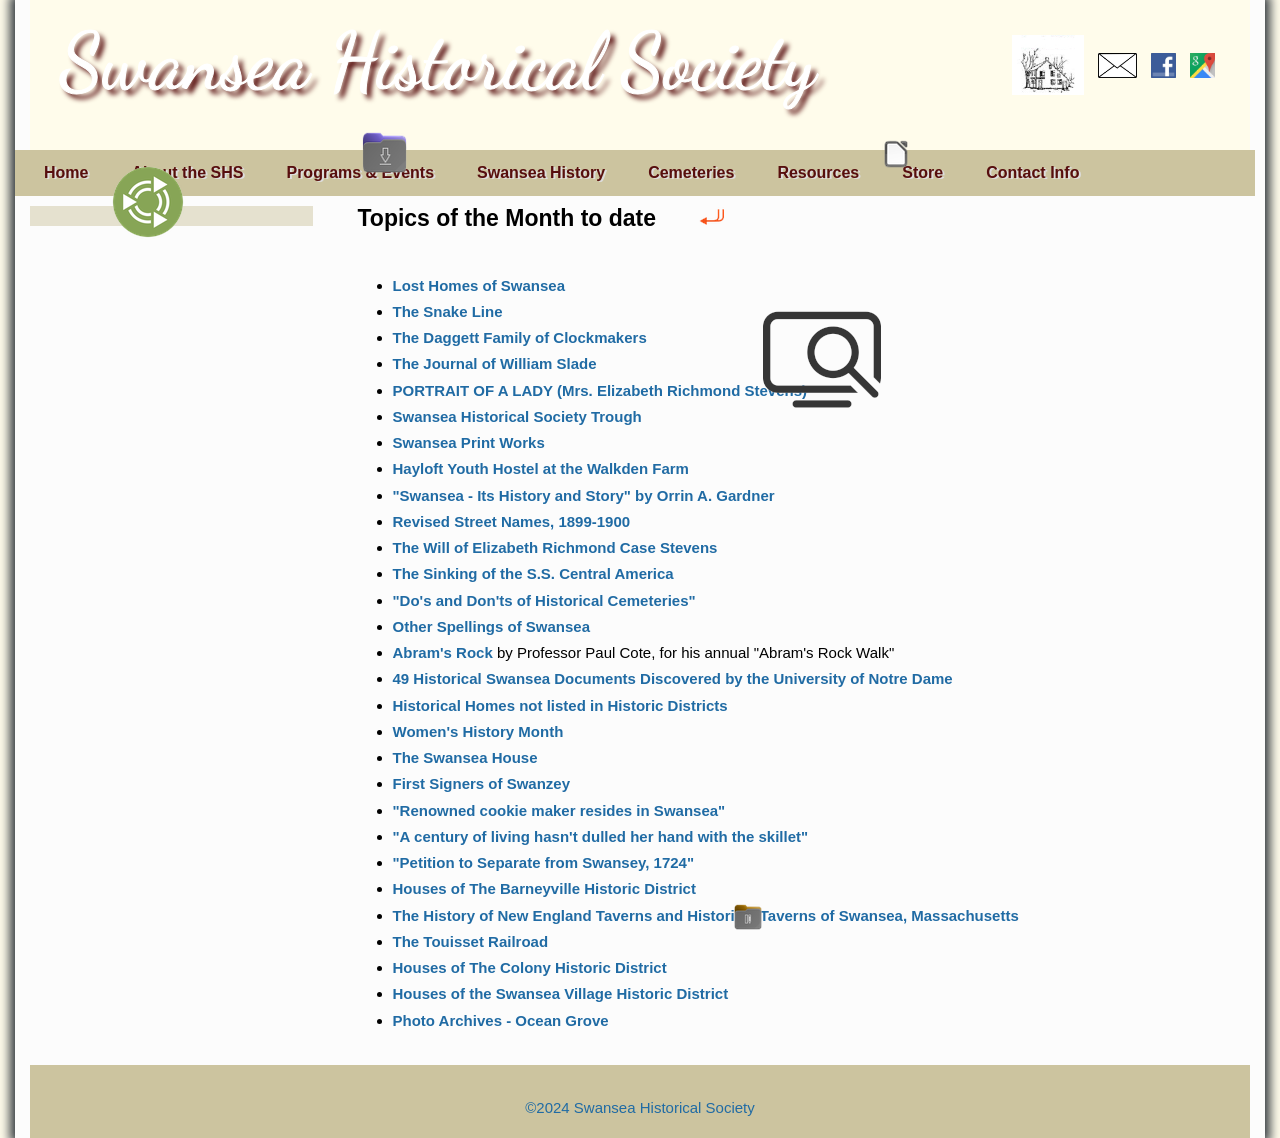 The height and width of the screenshot is (1138, 1280). I want to click on reply to all recipients in an email thread, so click(711, 215).